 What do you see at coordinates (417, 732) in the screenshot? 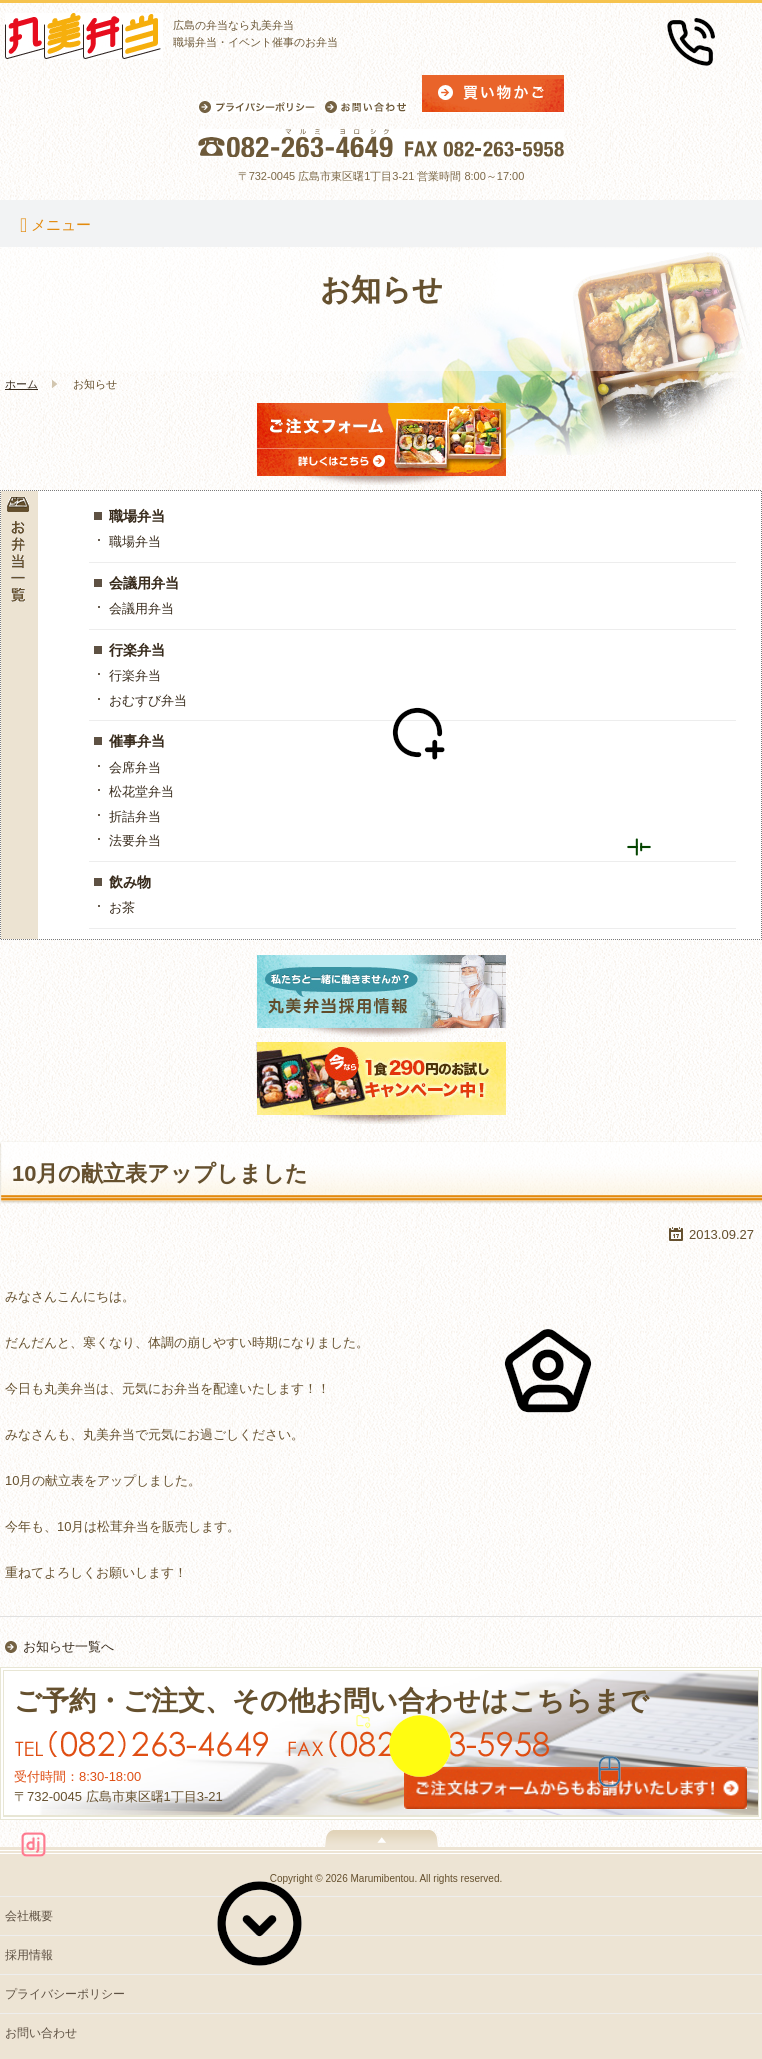
I see `add a new item or entry` at bounding box center [417, 732].